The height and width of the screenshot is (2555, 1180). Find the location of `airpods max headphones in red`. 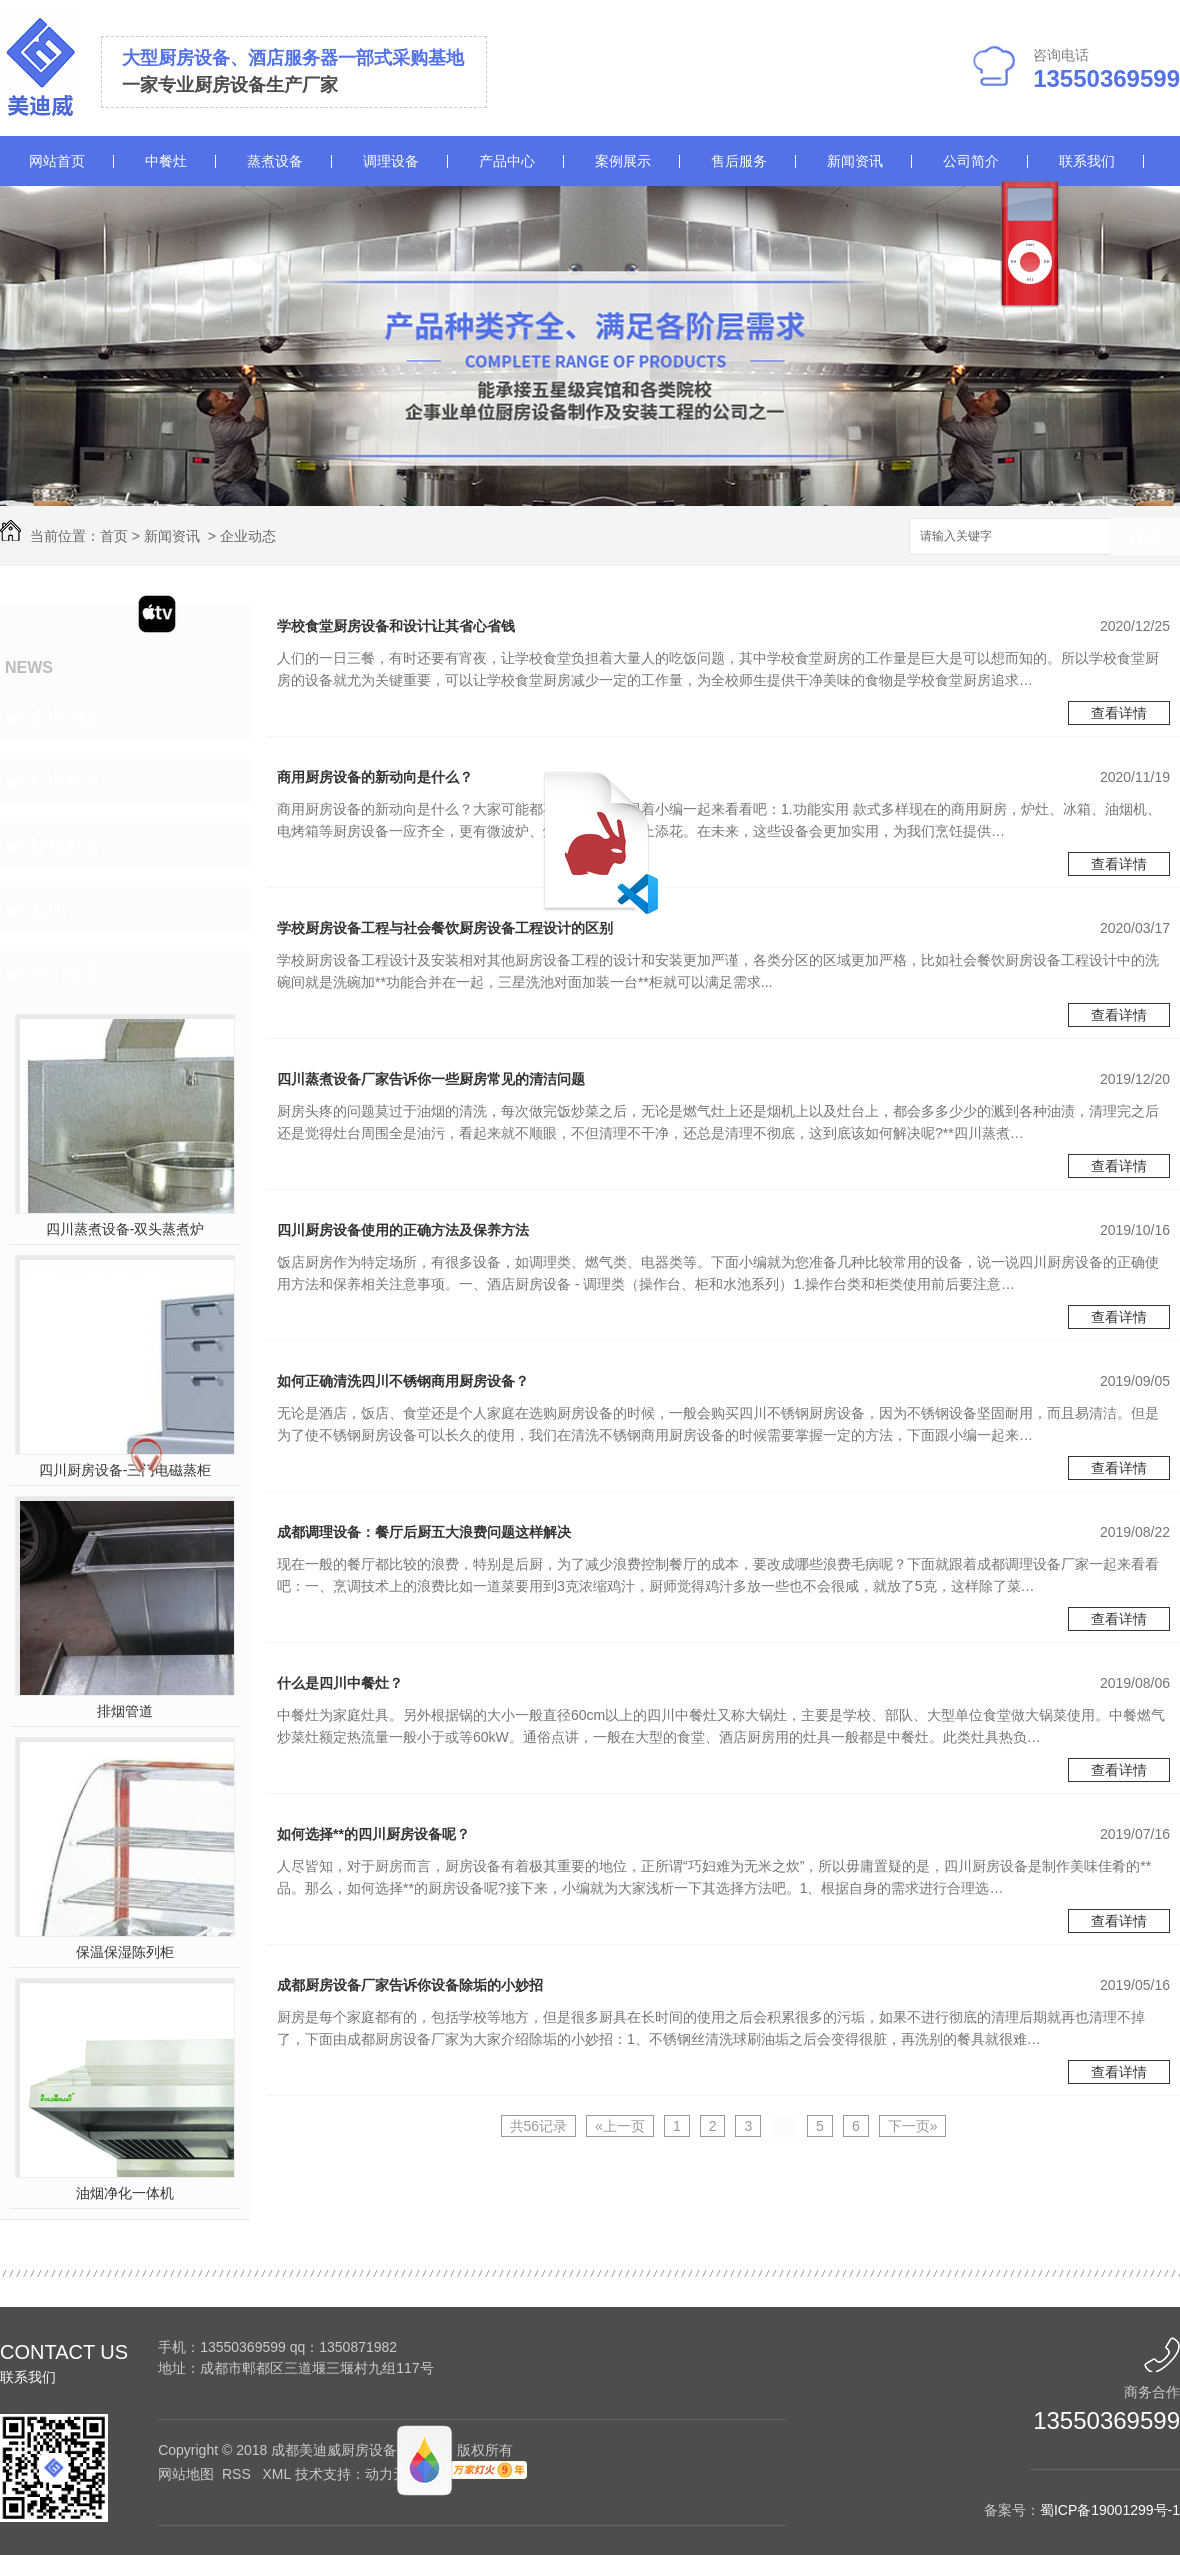

airpods max headphones in red is located at coordinates (146, 1455).